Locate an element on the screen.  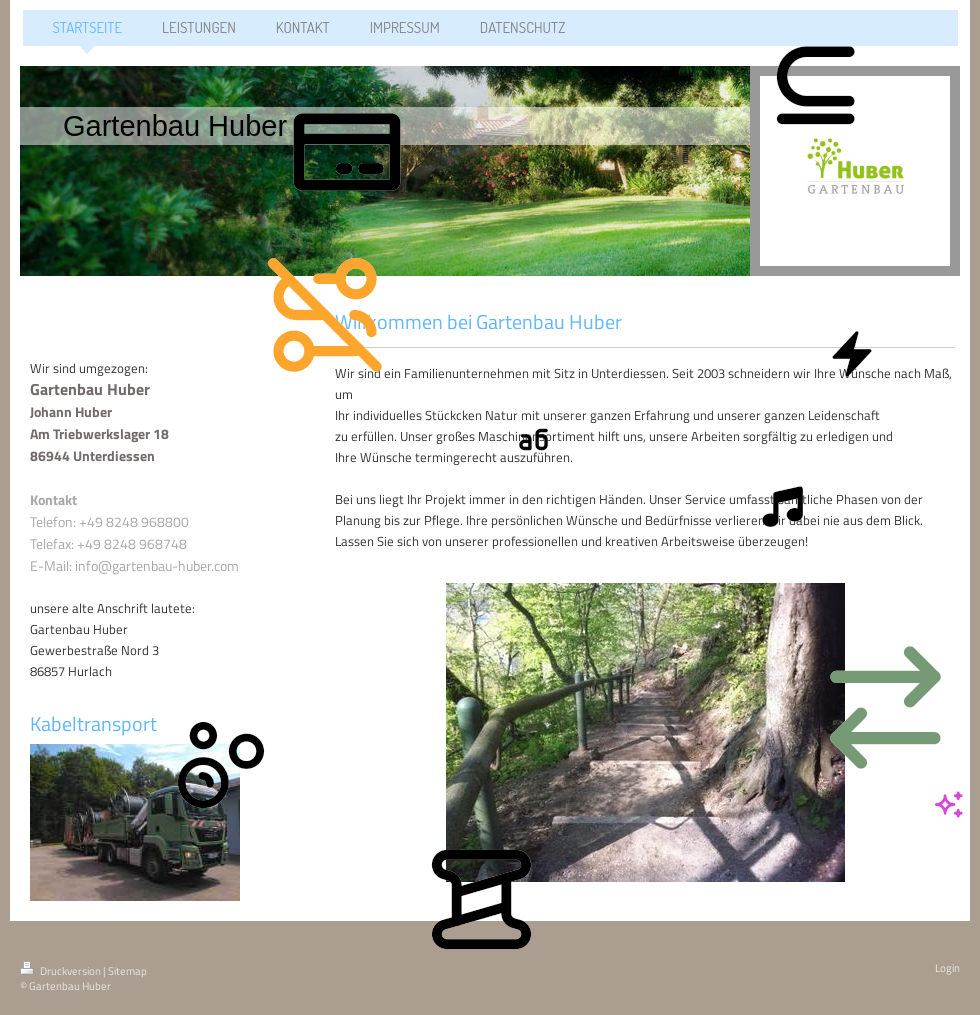
thread or sewing-related tools is located at coordinates (481, 899).